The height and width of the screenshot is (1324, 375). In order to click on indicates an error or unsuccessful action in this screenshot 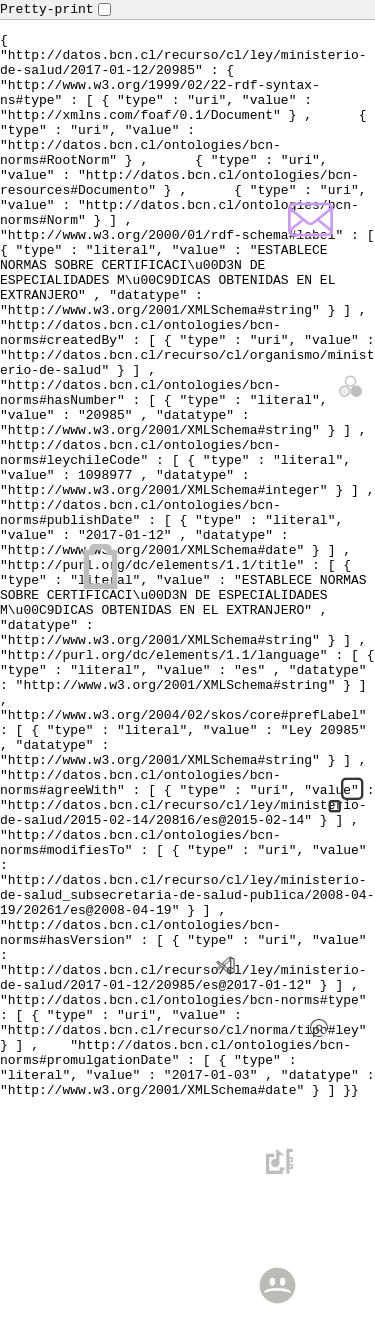, I will do `click(277, 1285)`.